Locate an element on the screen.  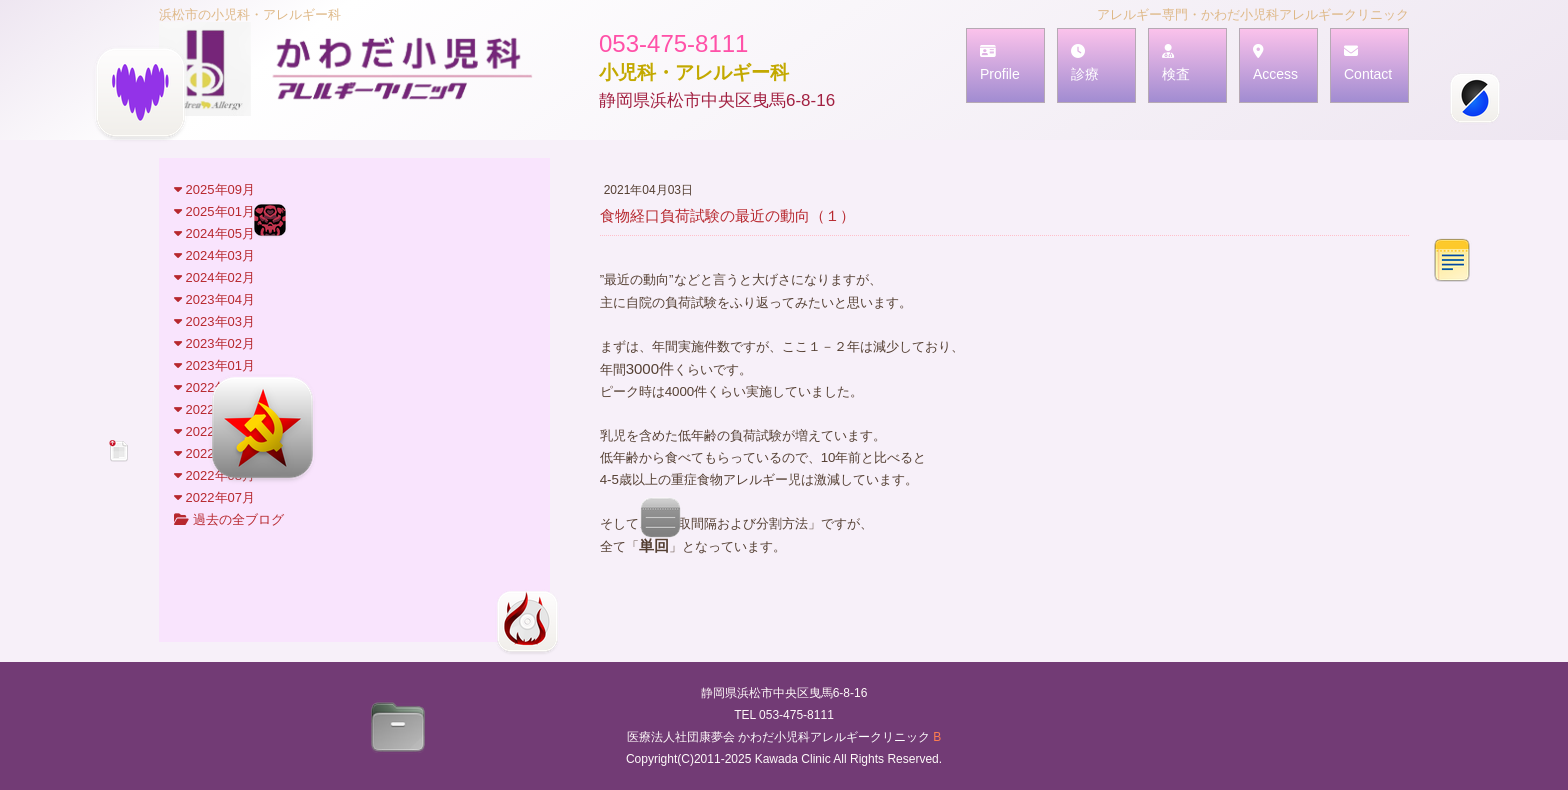
open brasero disc burning application is located at coordinates (527, 621).